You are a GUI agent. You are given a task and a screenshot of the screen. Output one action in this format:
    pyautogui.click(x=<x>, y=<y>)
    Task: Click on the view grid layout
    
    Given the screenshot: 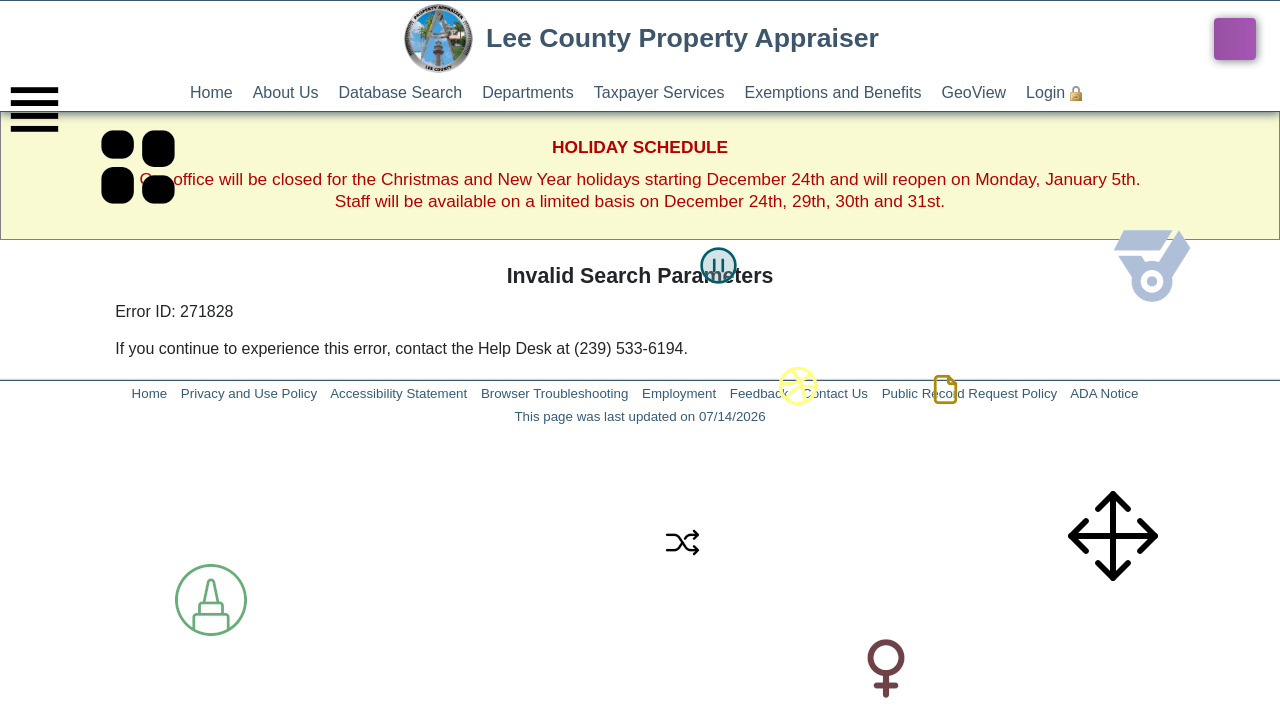 What is the action you would take?
    pyautogui.click(x=138, y=167)
    